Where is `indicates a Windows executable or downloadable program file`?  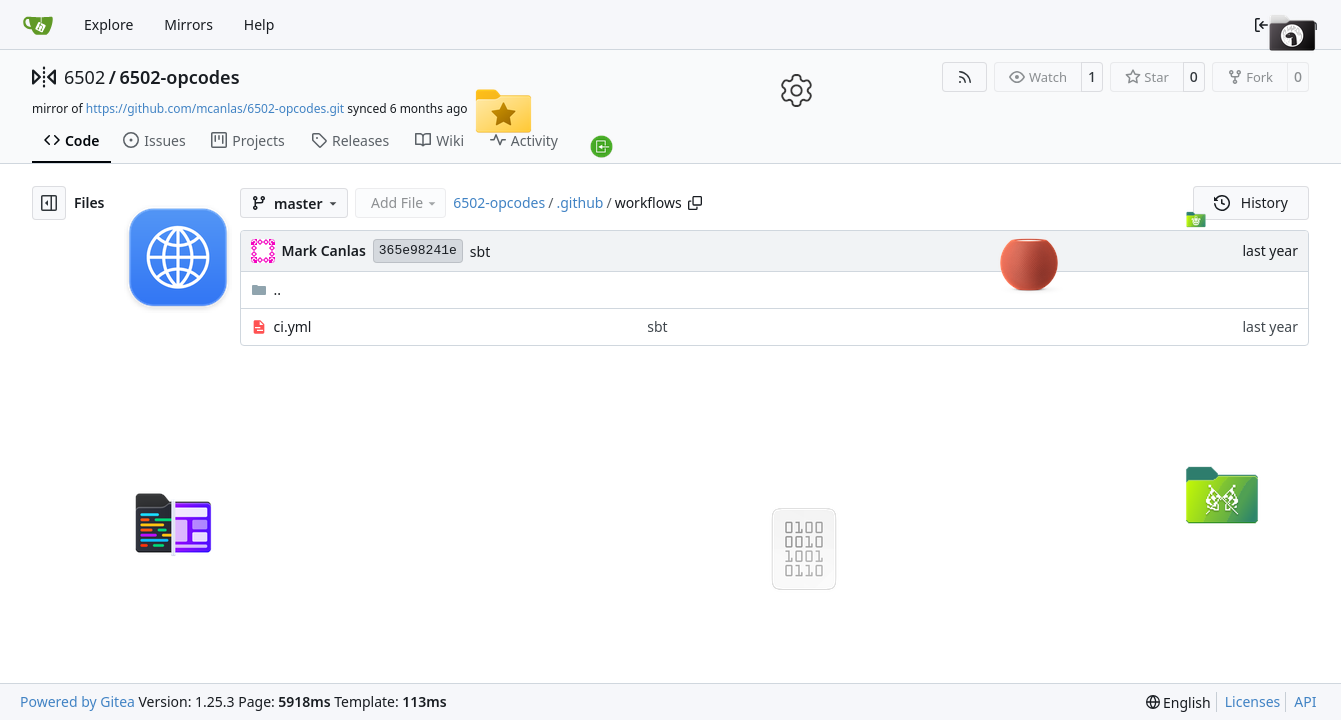 indicates a Windows executable or downloadable program file is located at coordinates (804, 549).